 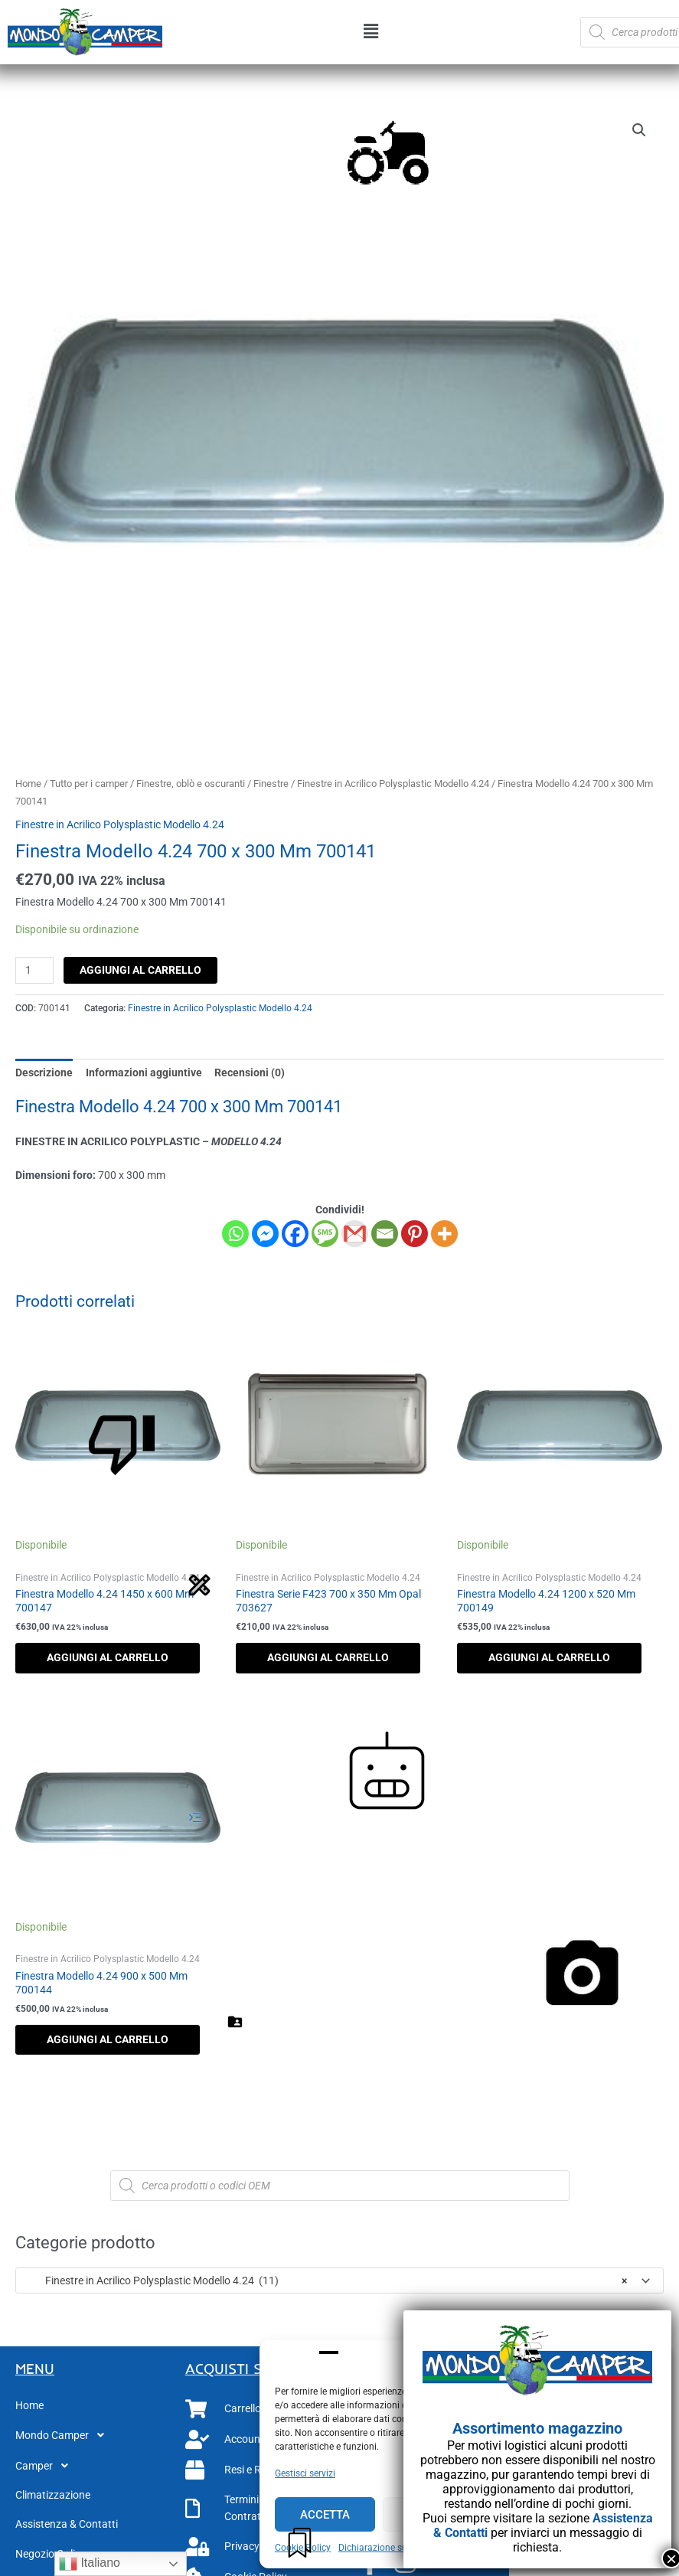 I want to click on access design tools or editing options, so click(x=199, y=1585).